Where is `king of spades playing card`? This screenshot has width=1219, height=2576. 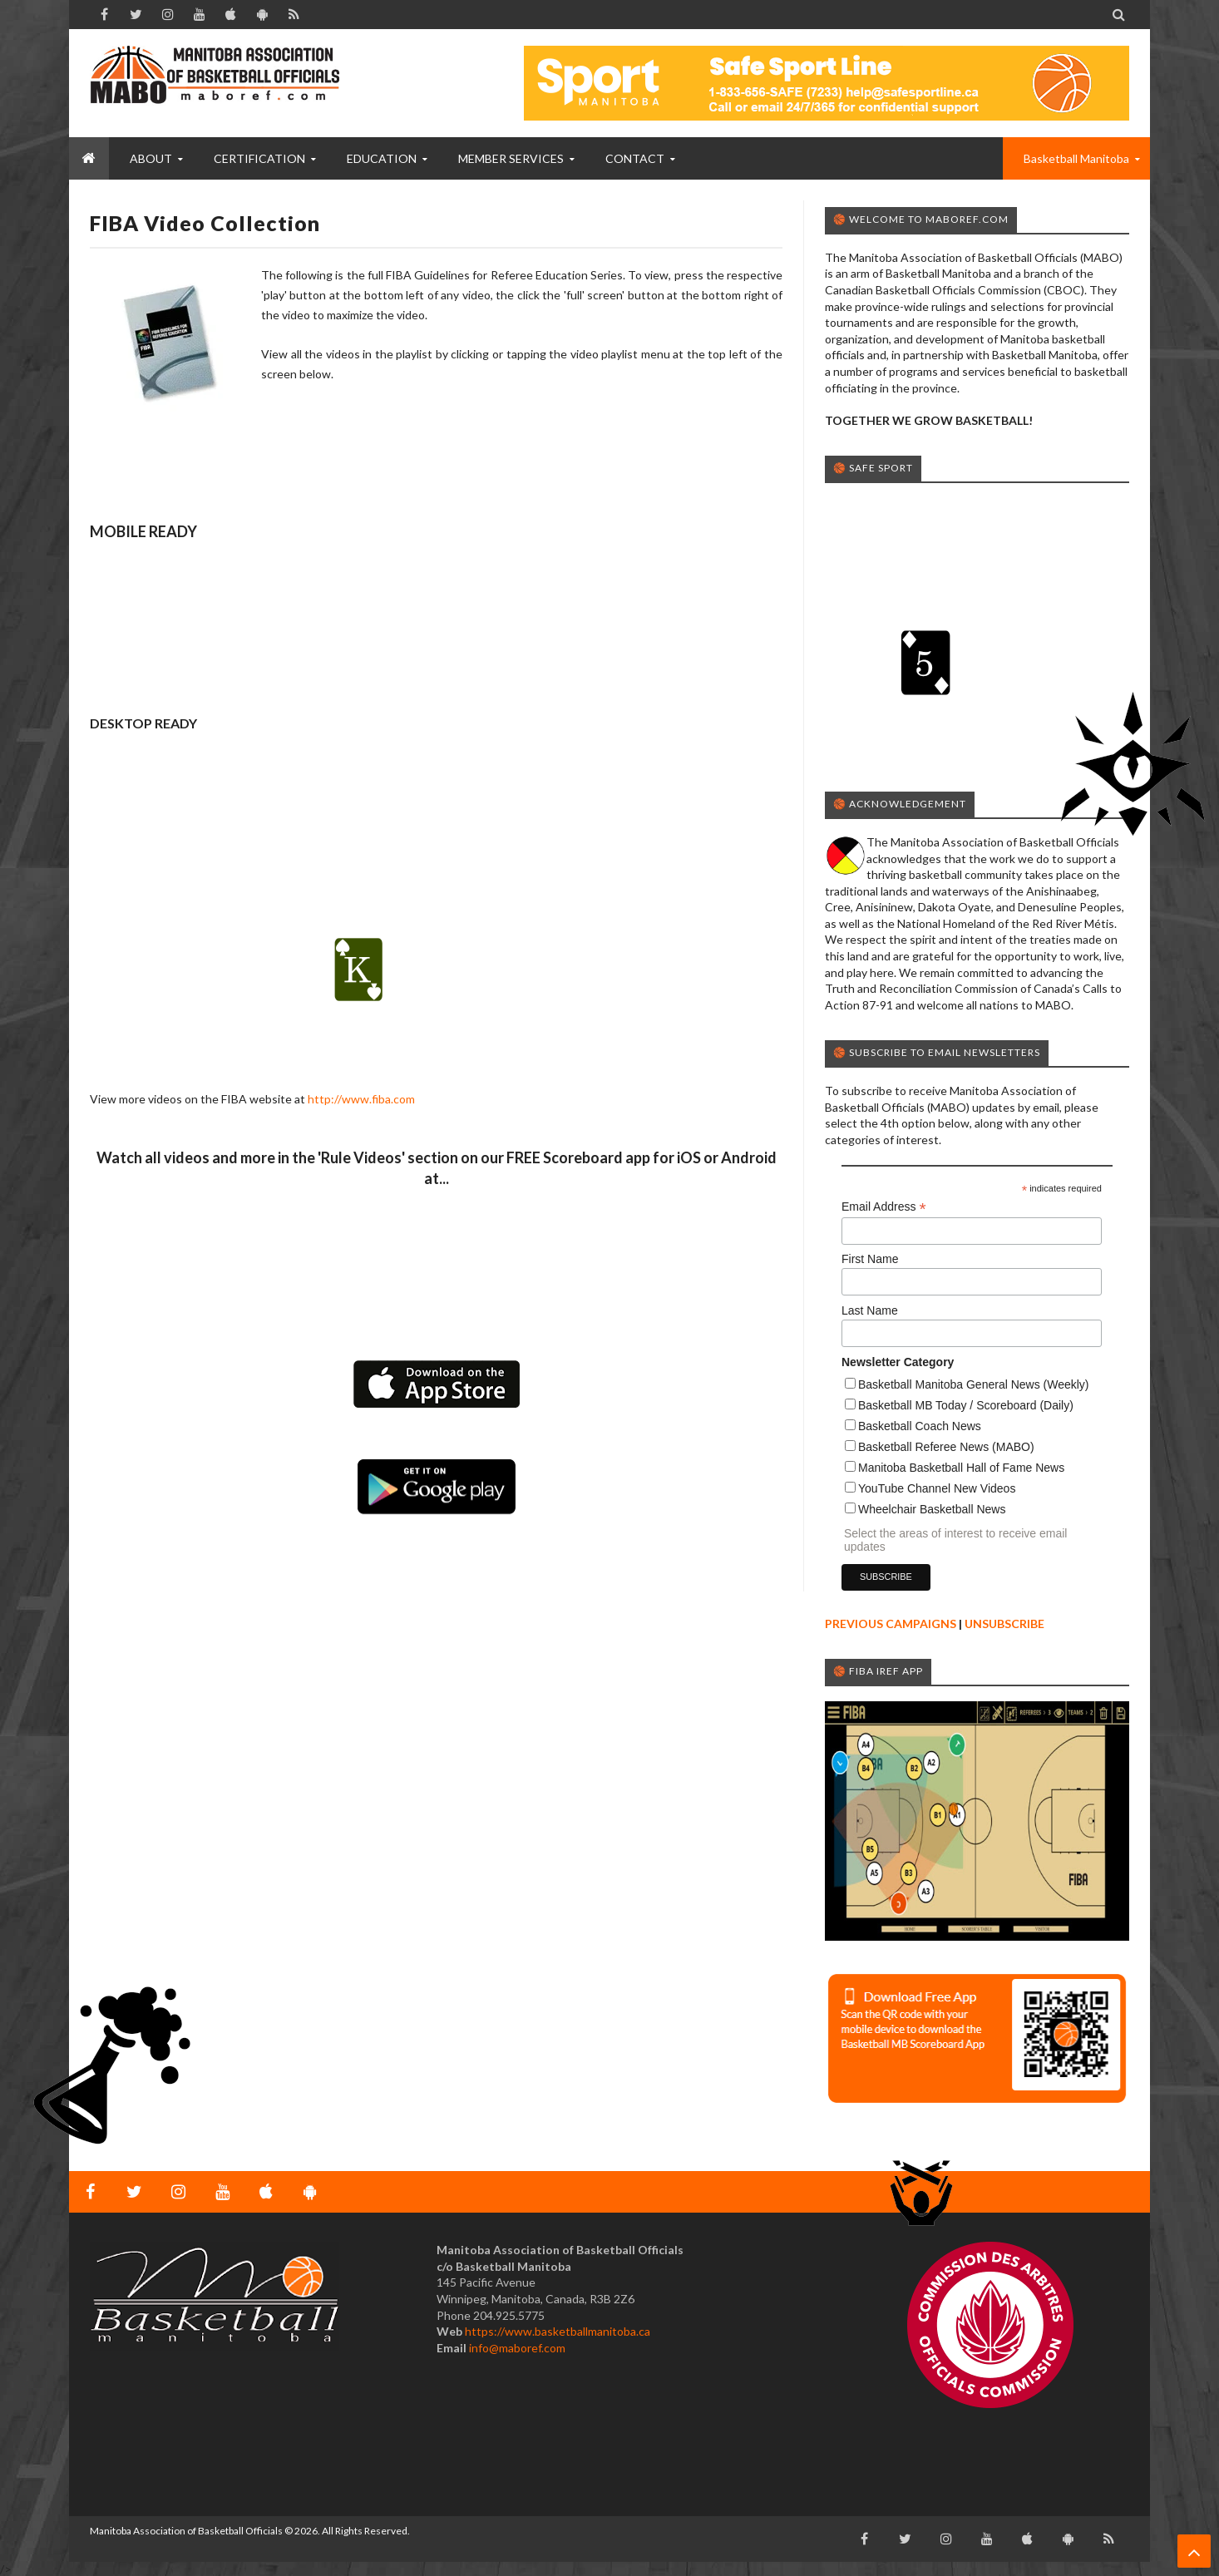 king of spades playing card is located at coordinates (358, 970).